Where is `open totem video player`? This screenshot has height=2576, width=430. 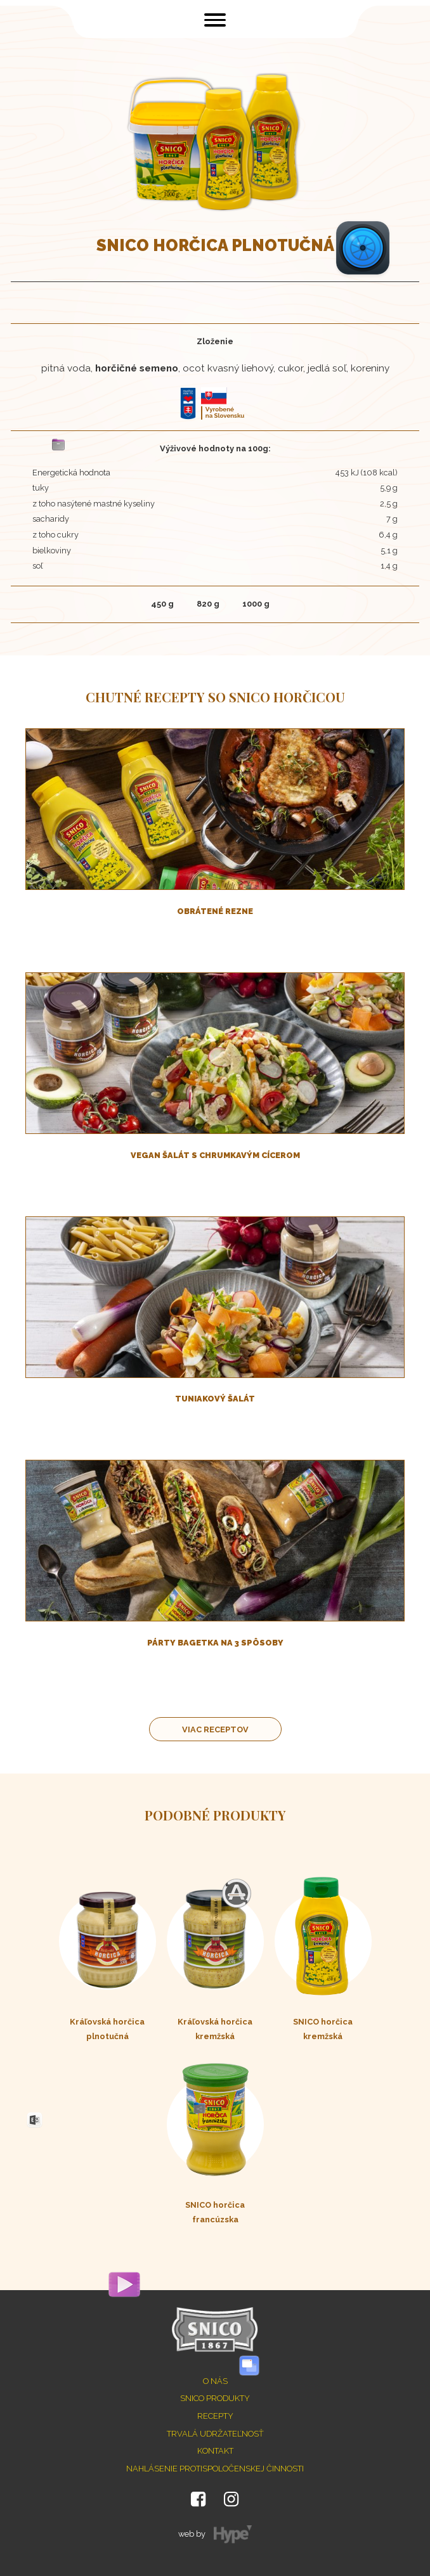
open totem video player is located at coordinates (124, 2284).